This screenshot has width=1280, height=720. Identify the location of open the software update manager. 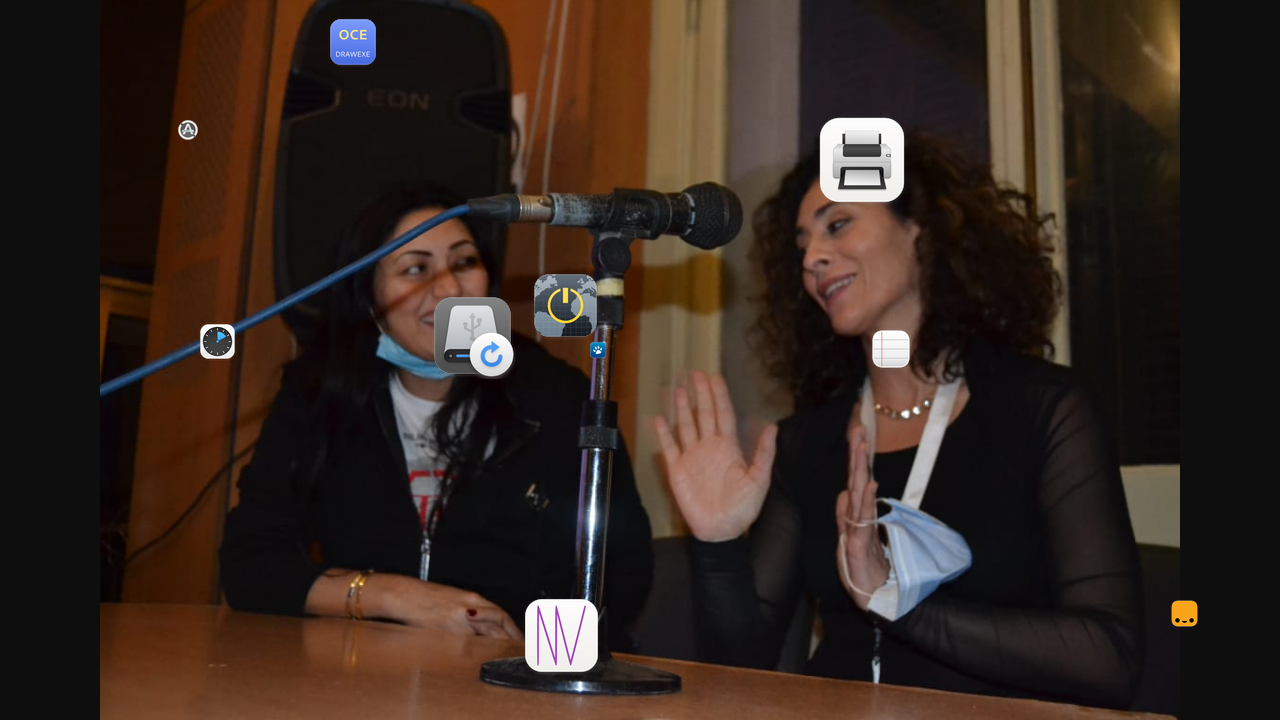
(188, 130).